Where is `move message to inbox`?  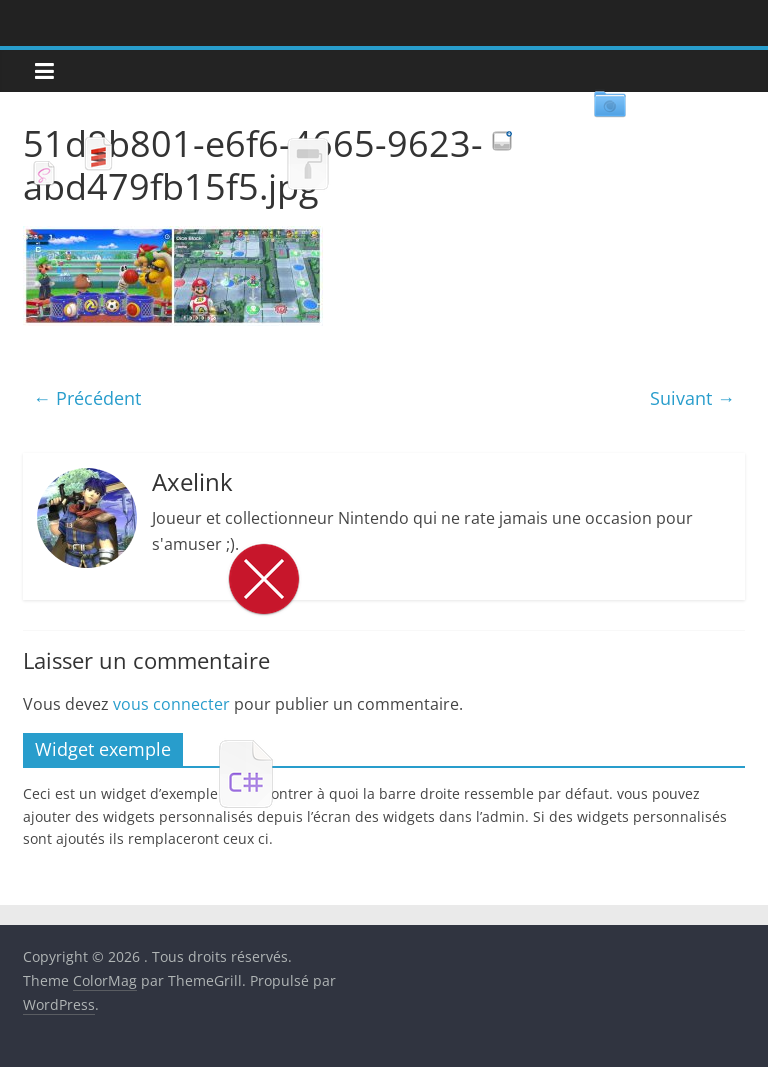 move message to inbox is located at coordinates (502, 141).